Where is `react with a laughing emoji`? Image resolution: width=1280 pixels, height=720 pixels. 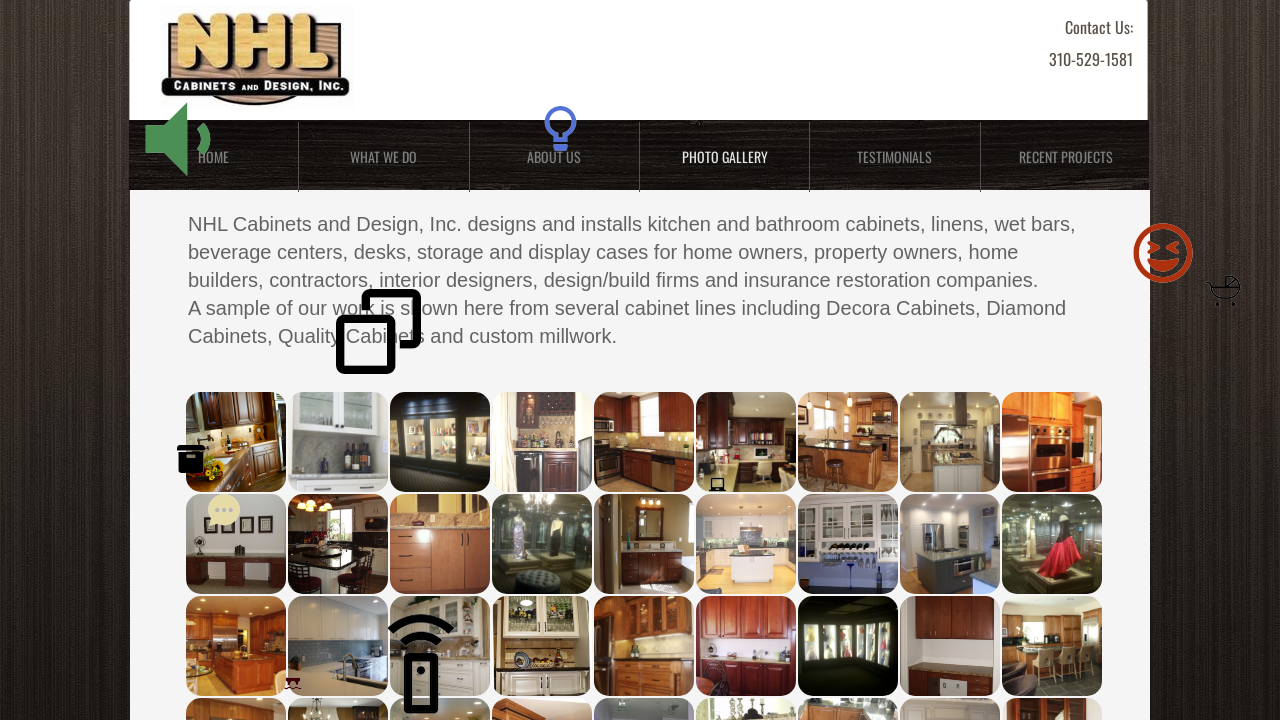 react with a laughing emoji is located at coordinates (1163, 253).